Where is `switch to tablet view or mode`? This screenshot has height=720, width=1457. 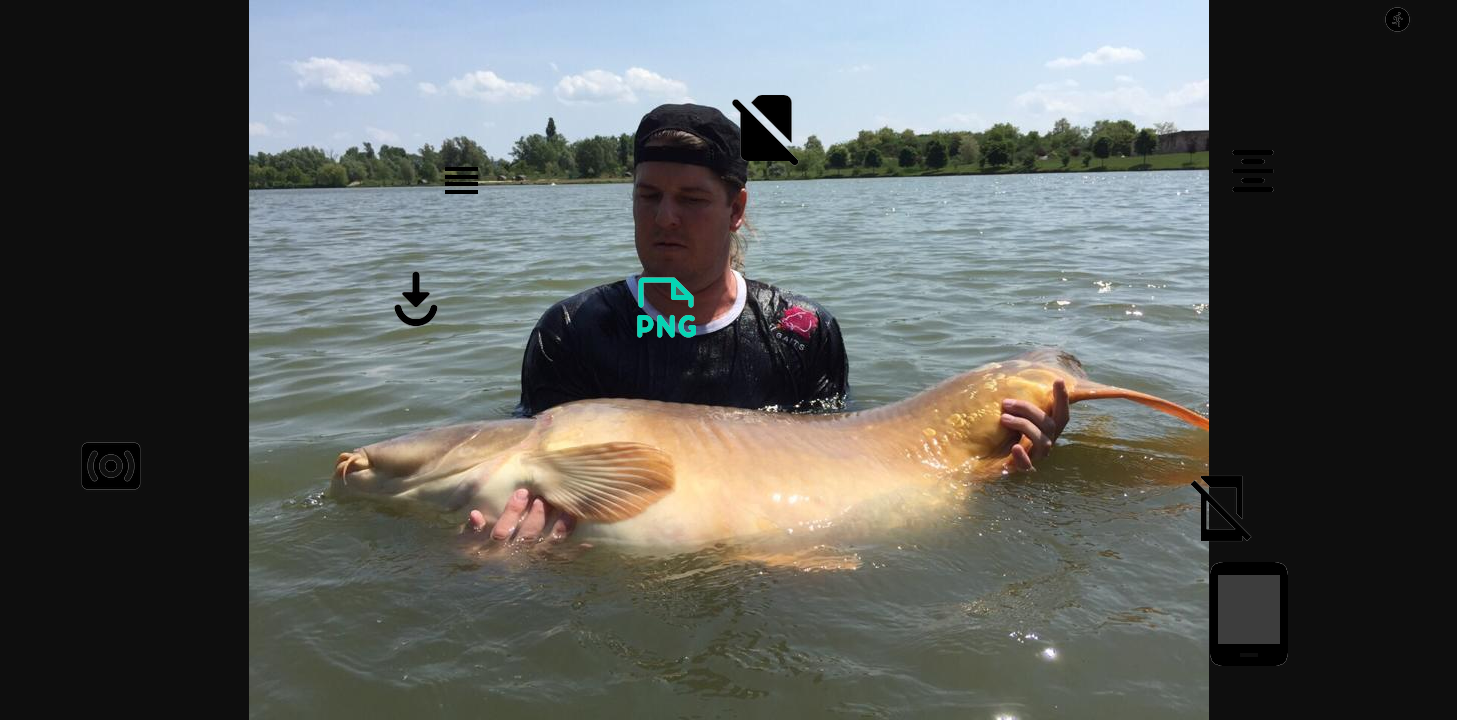
switch to tablet view or mode is located at coordinates (1249, 614).